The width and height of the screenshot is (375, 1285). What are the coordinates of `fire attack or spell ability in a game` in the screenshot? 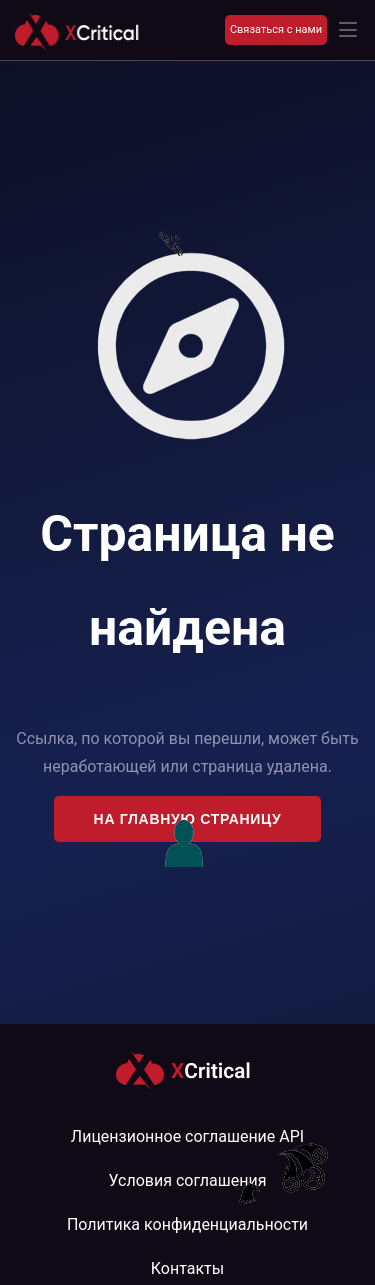 It's located at (302, 1167).